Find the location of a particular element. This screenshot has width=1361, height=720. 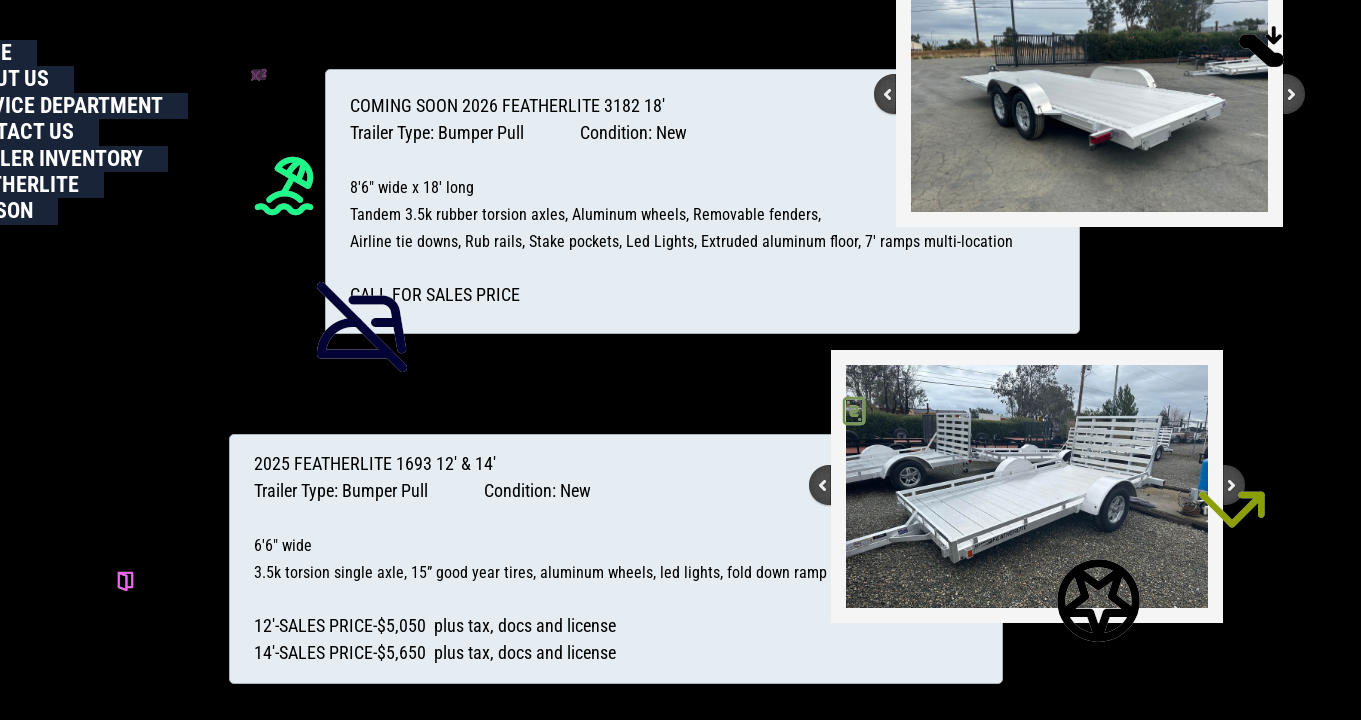

pause media playback is located at coordinates (1343, 515).